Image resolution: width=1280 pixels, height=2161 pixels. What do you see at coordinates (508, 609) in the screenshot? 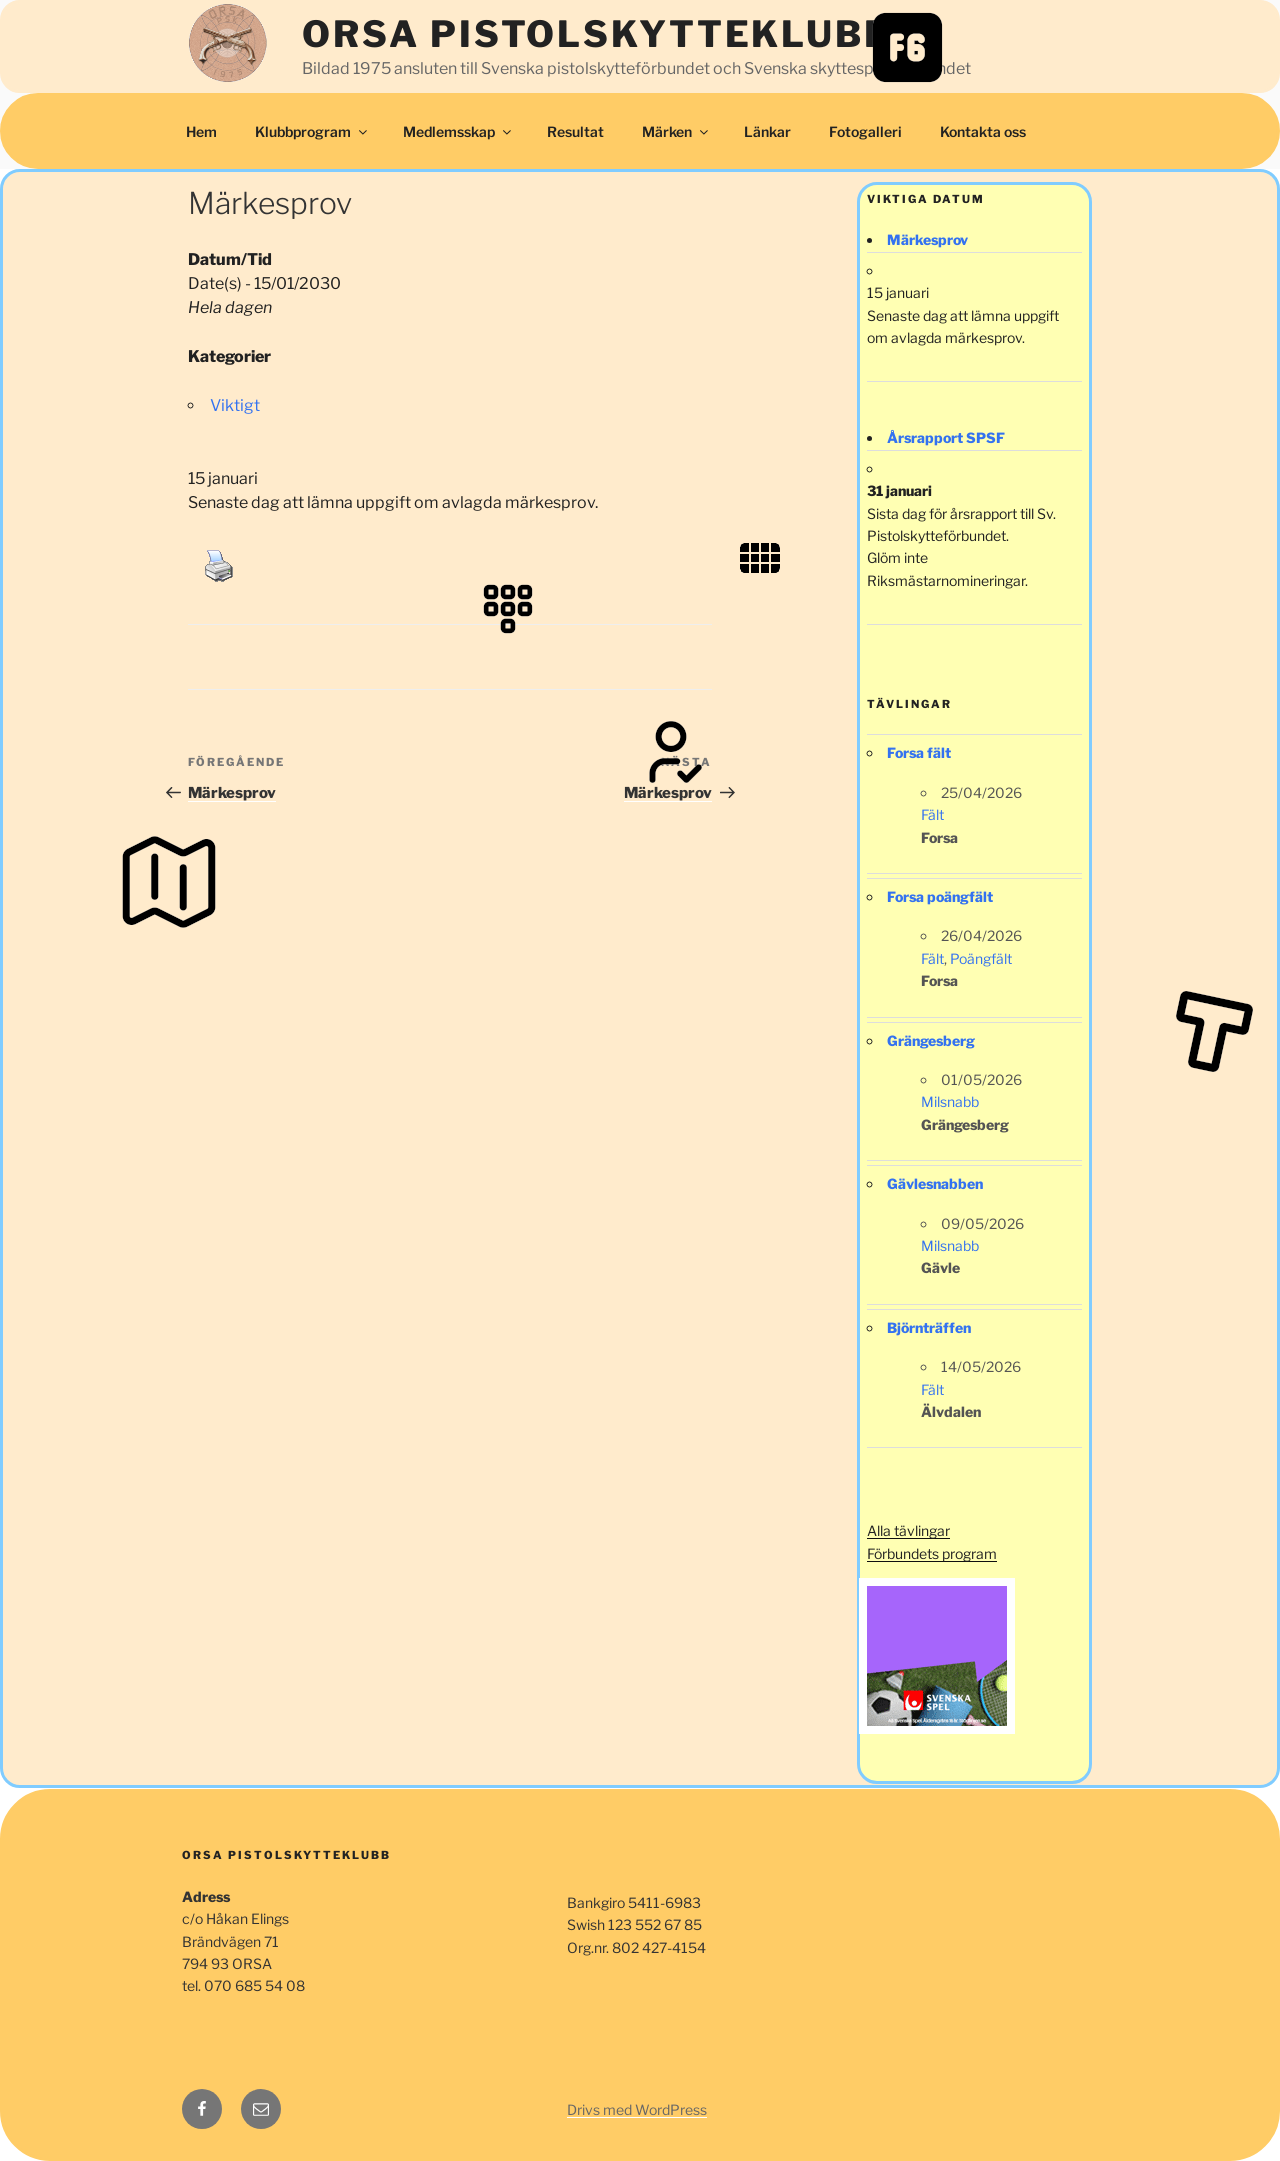
I see `open the phone dialpad` at bounding box center [508, 609].